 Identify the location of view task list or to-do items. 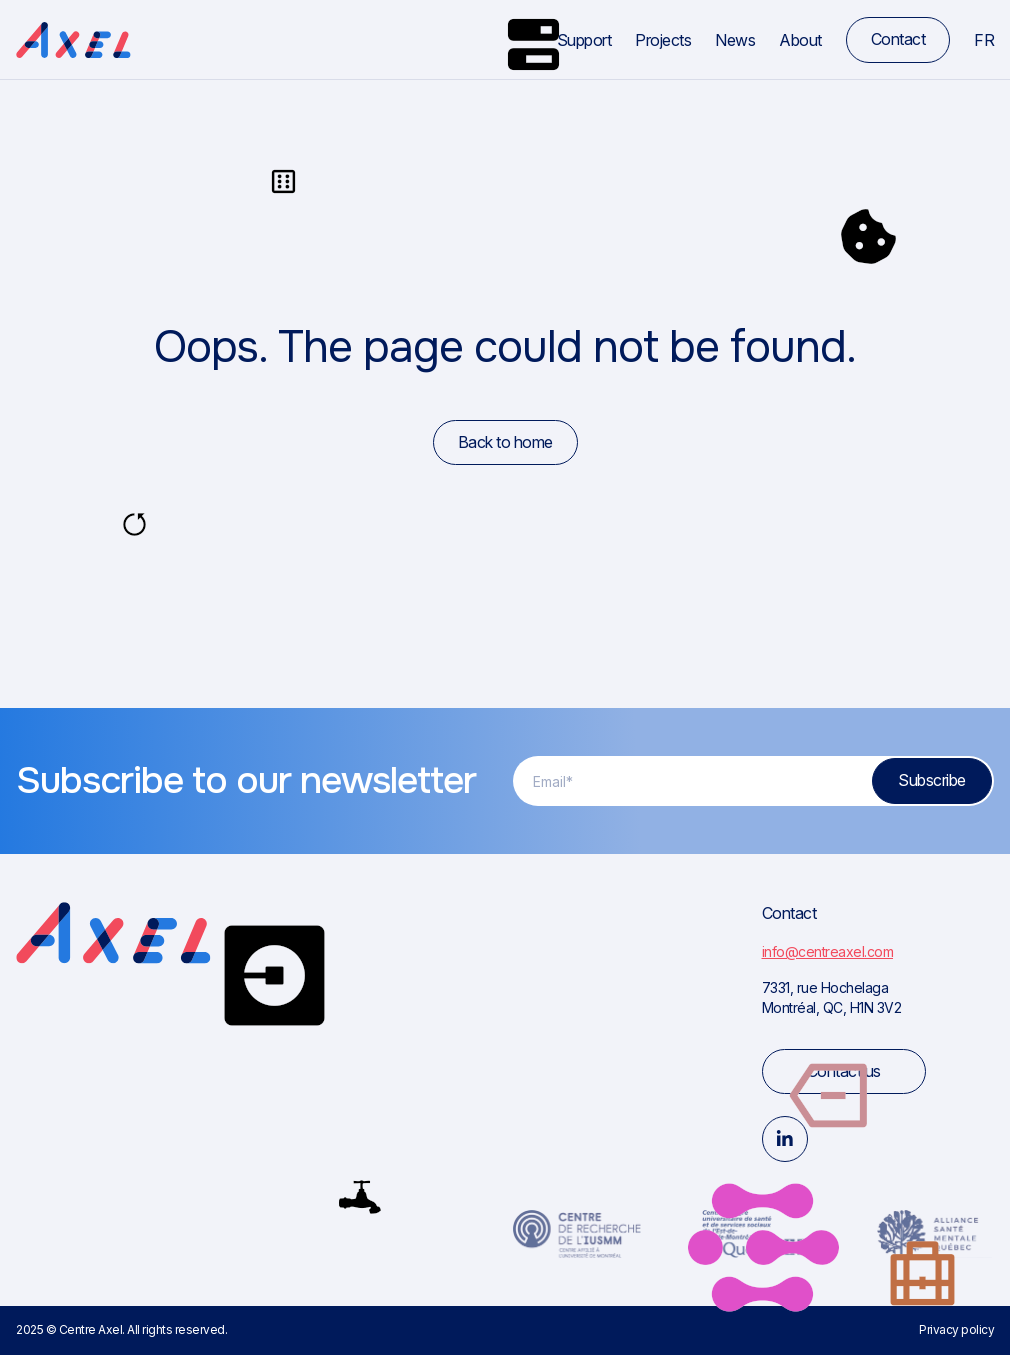
(533, 44).